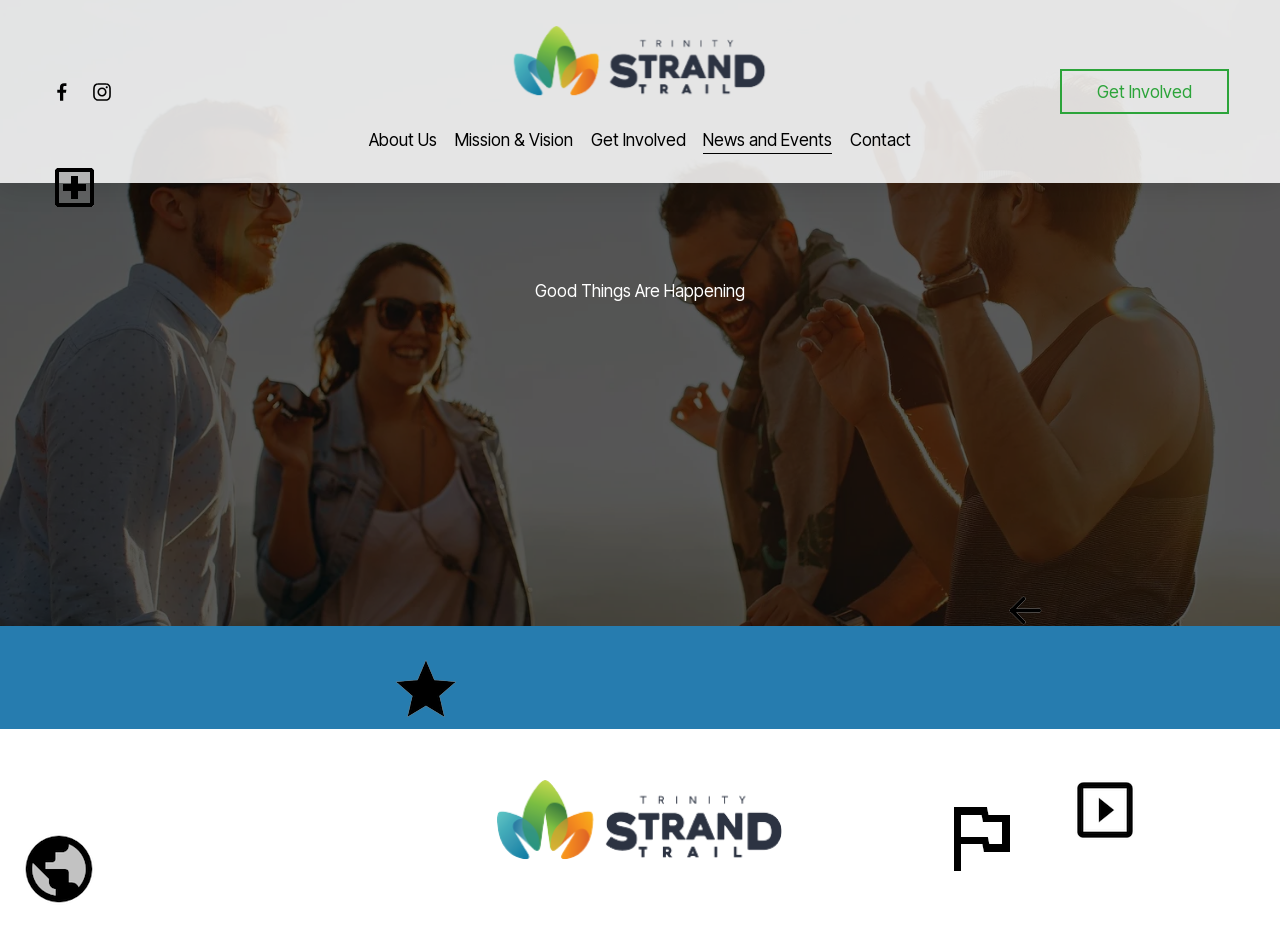  Describe the element at coordinates (1105, 810) in the screenshot. I see `start a slideshow presentation` at that location.